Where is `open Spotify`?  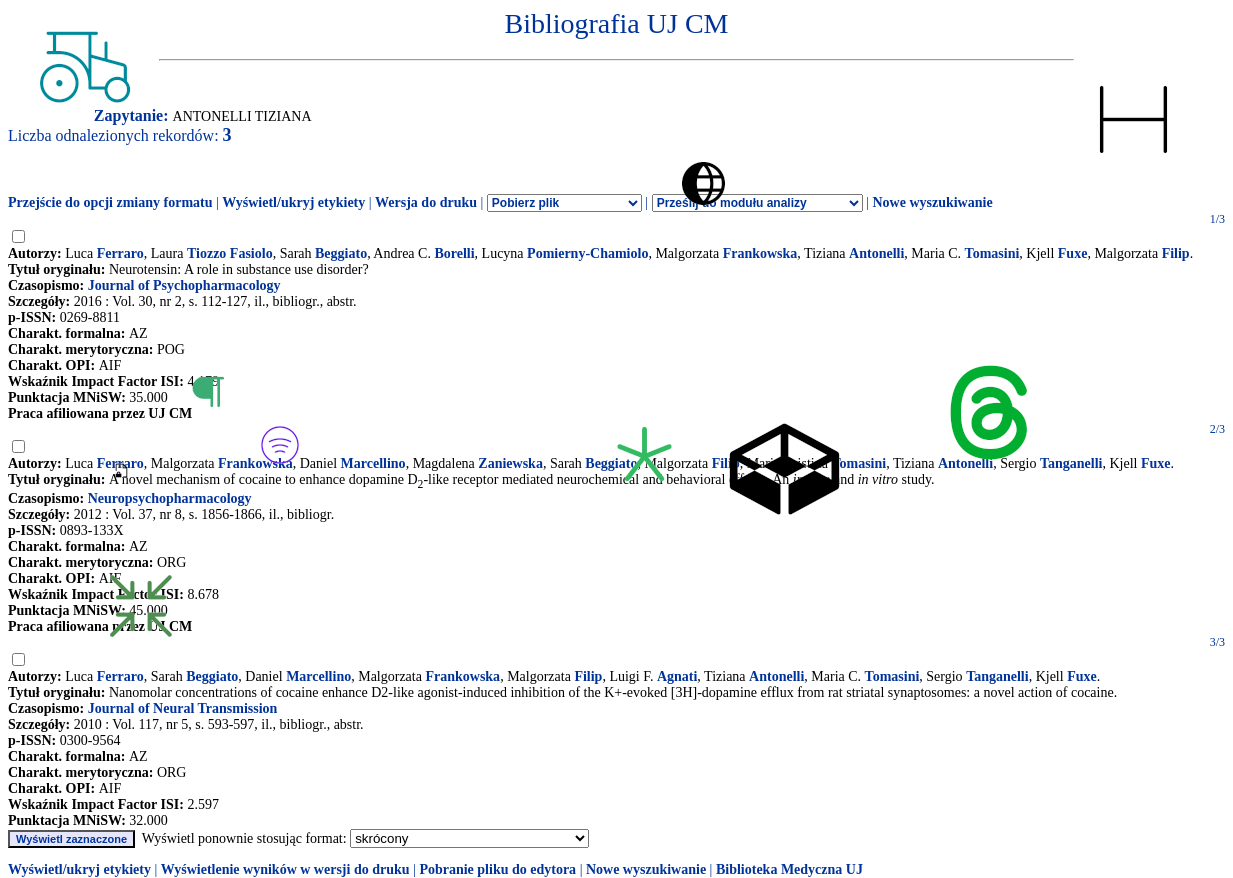 open Spotify is located at coordinates (280, 445).